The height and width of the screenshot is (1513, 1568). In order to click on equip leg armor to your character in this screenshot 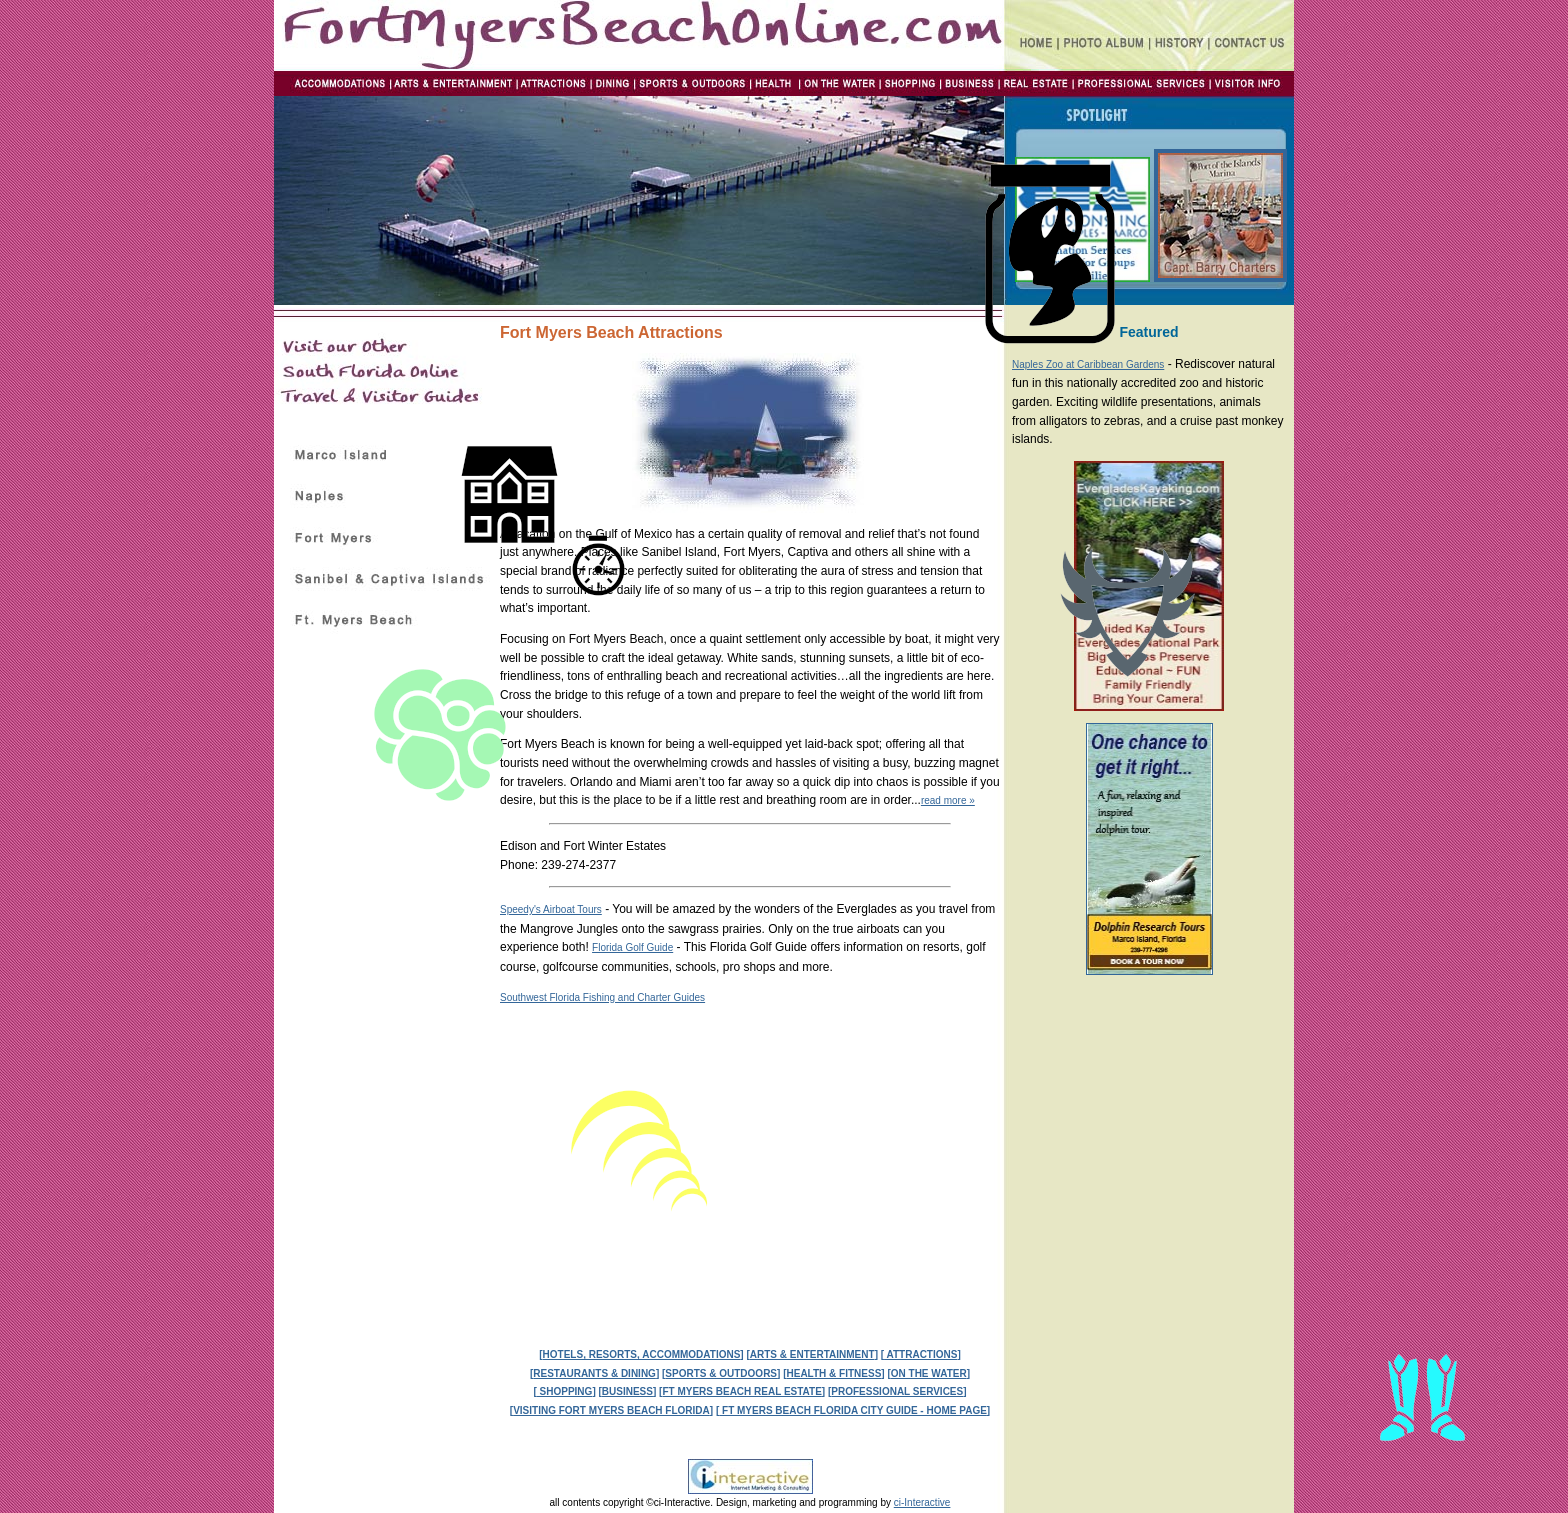, I will do `click(1422, 1397)`.